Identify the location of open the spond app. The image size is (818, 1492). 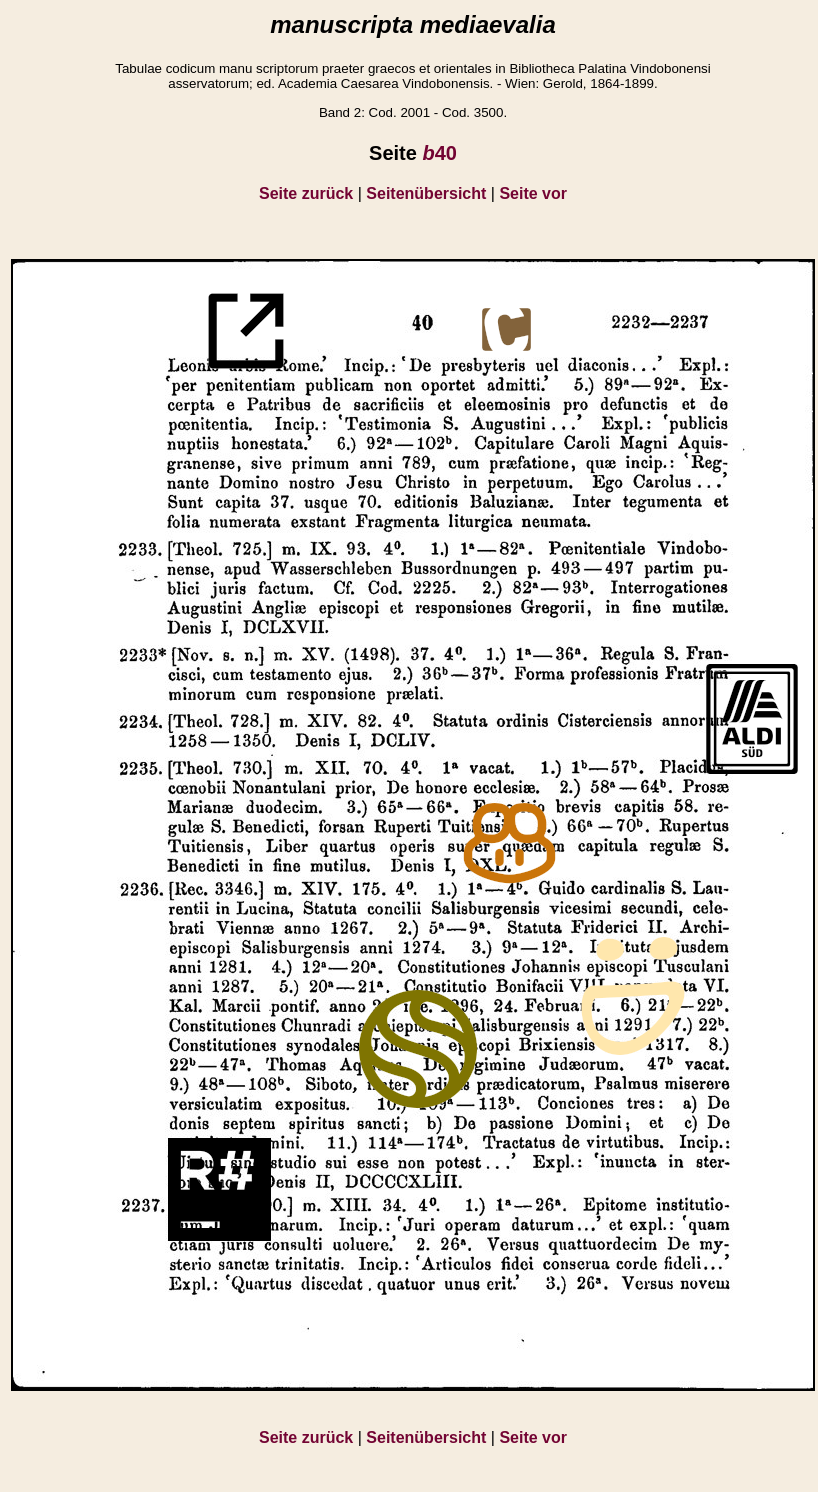
(418, 1049).